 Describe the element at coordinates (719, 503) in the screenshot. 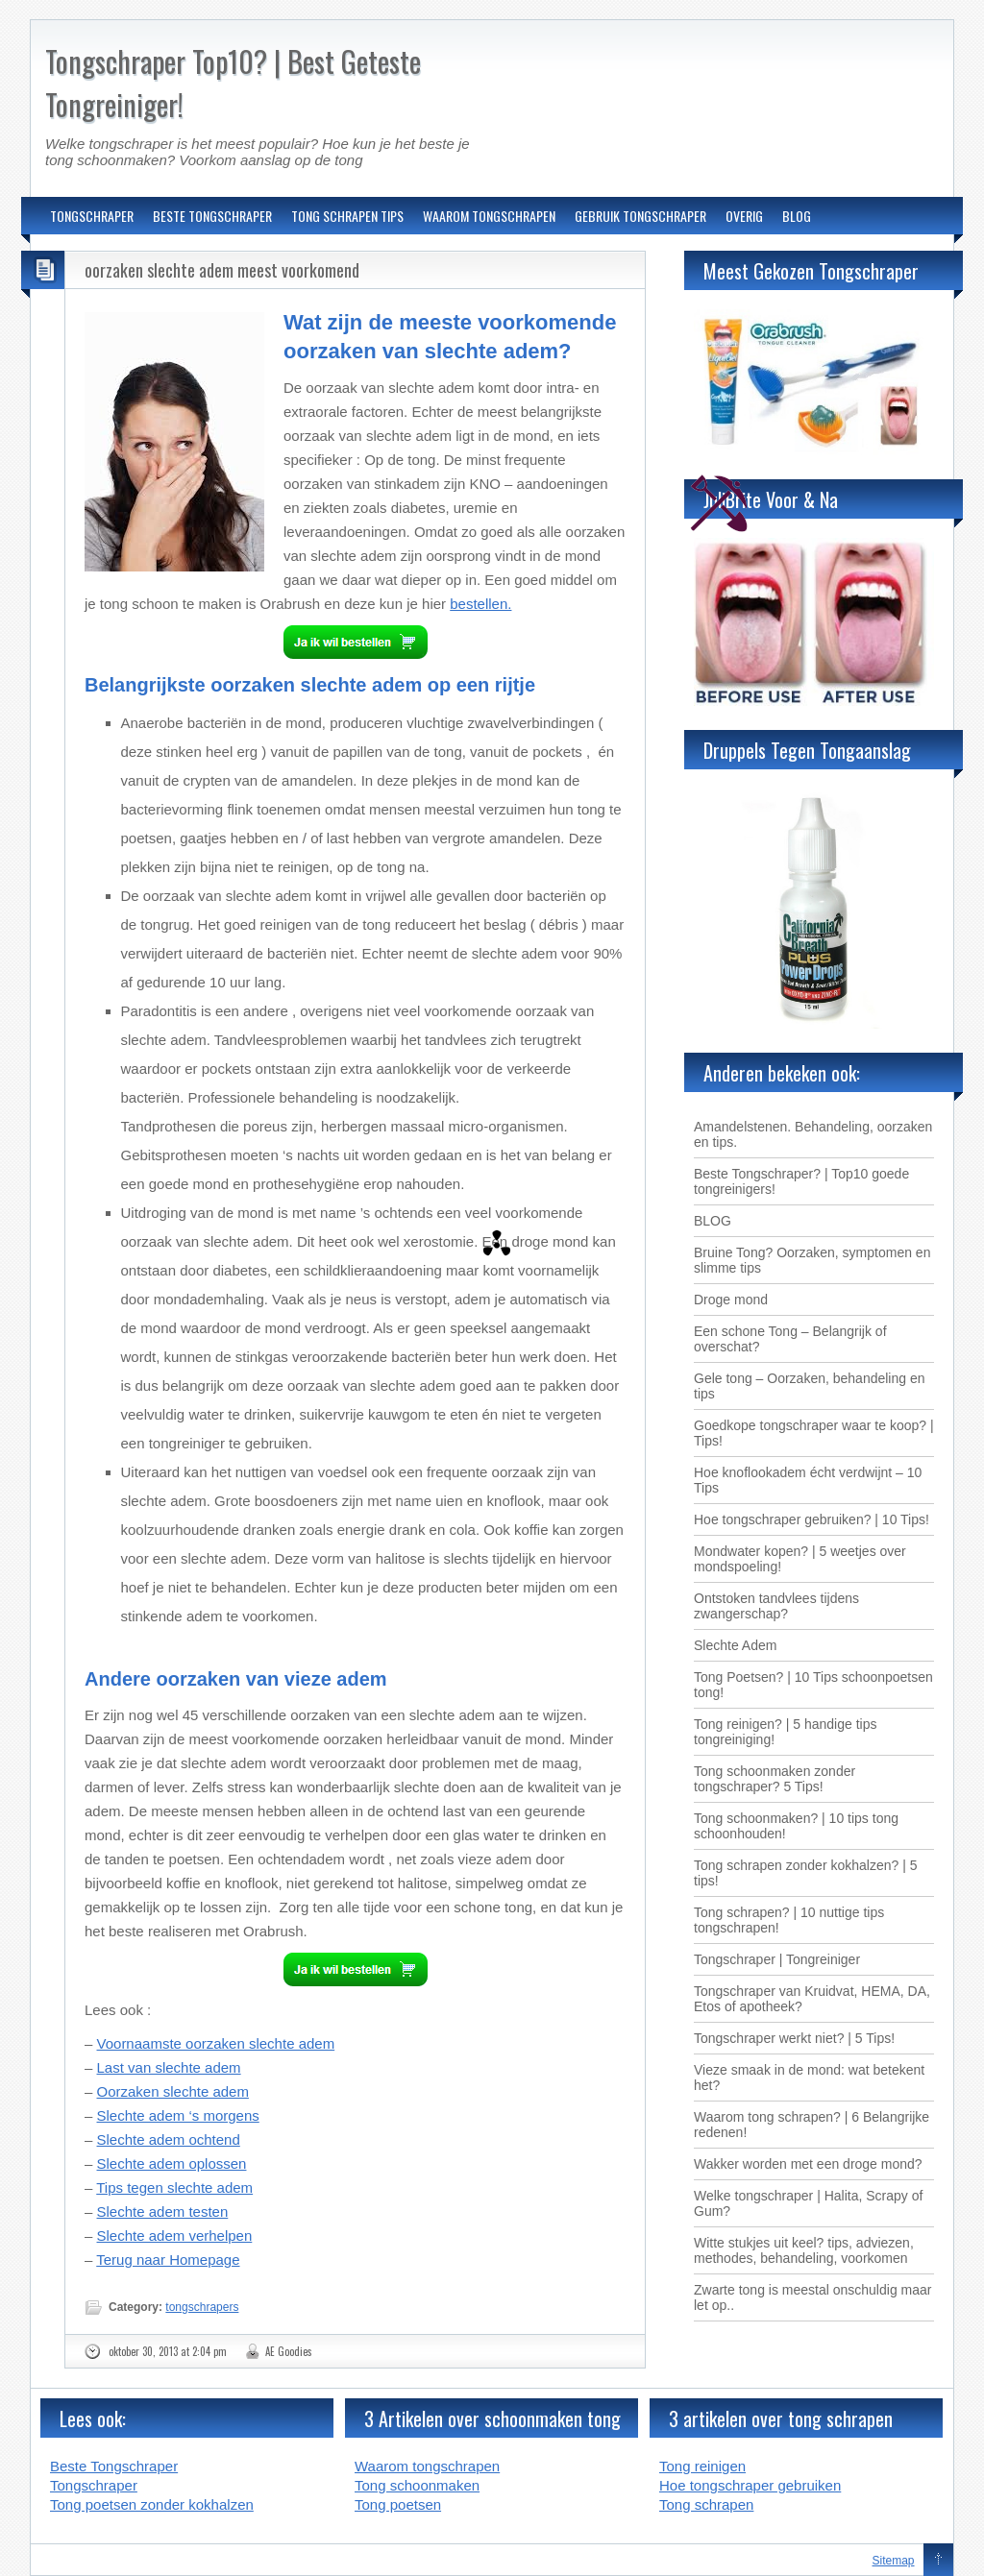

I see `dig-dug game icon` at that location.